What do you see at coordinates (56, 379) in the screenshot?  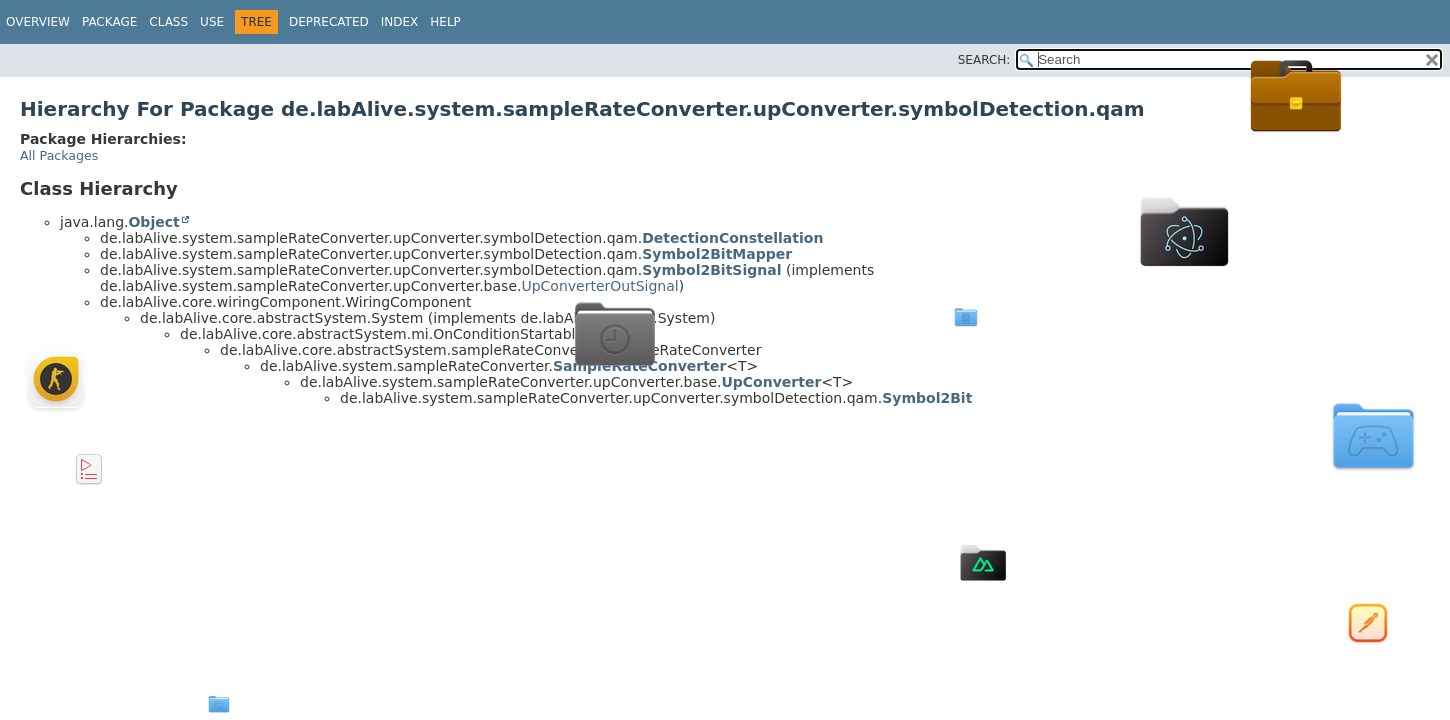 I see `launch counter-strike` at bounding box center [56, 379].